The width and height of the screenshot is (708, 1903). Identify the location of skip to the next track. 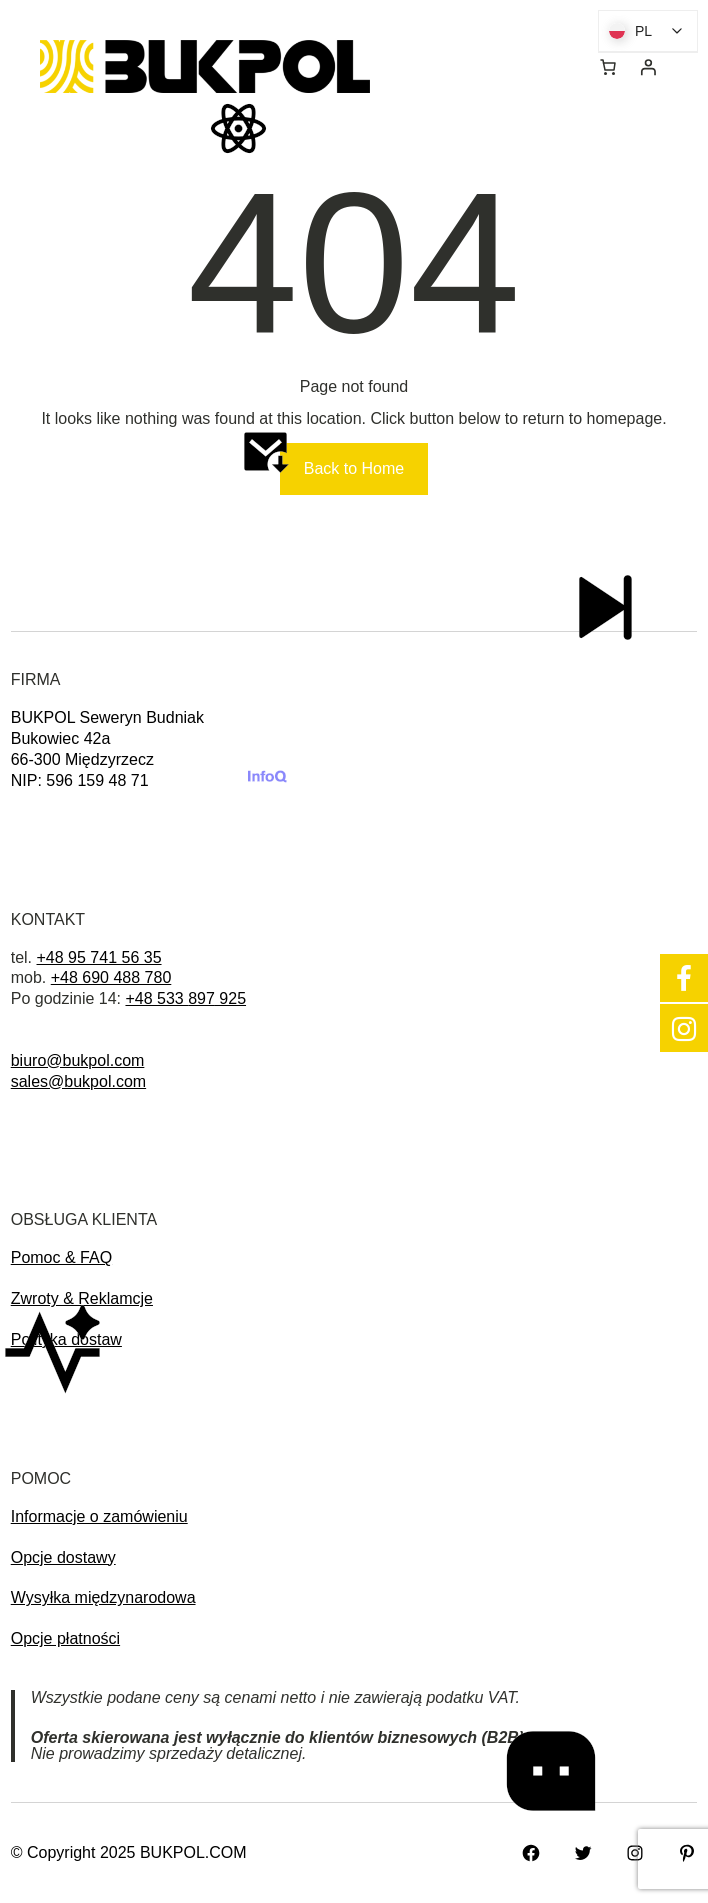
(607, 607).